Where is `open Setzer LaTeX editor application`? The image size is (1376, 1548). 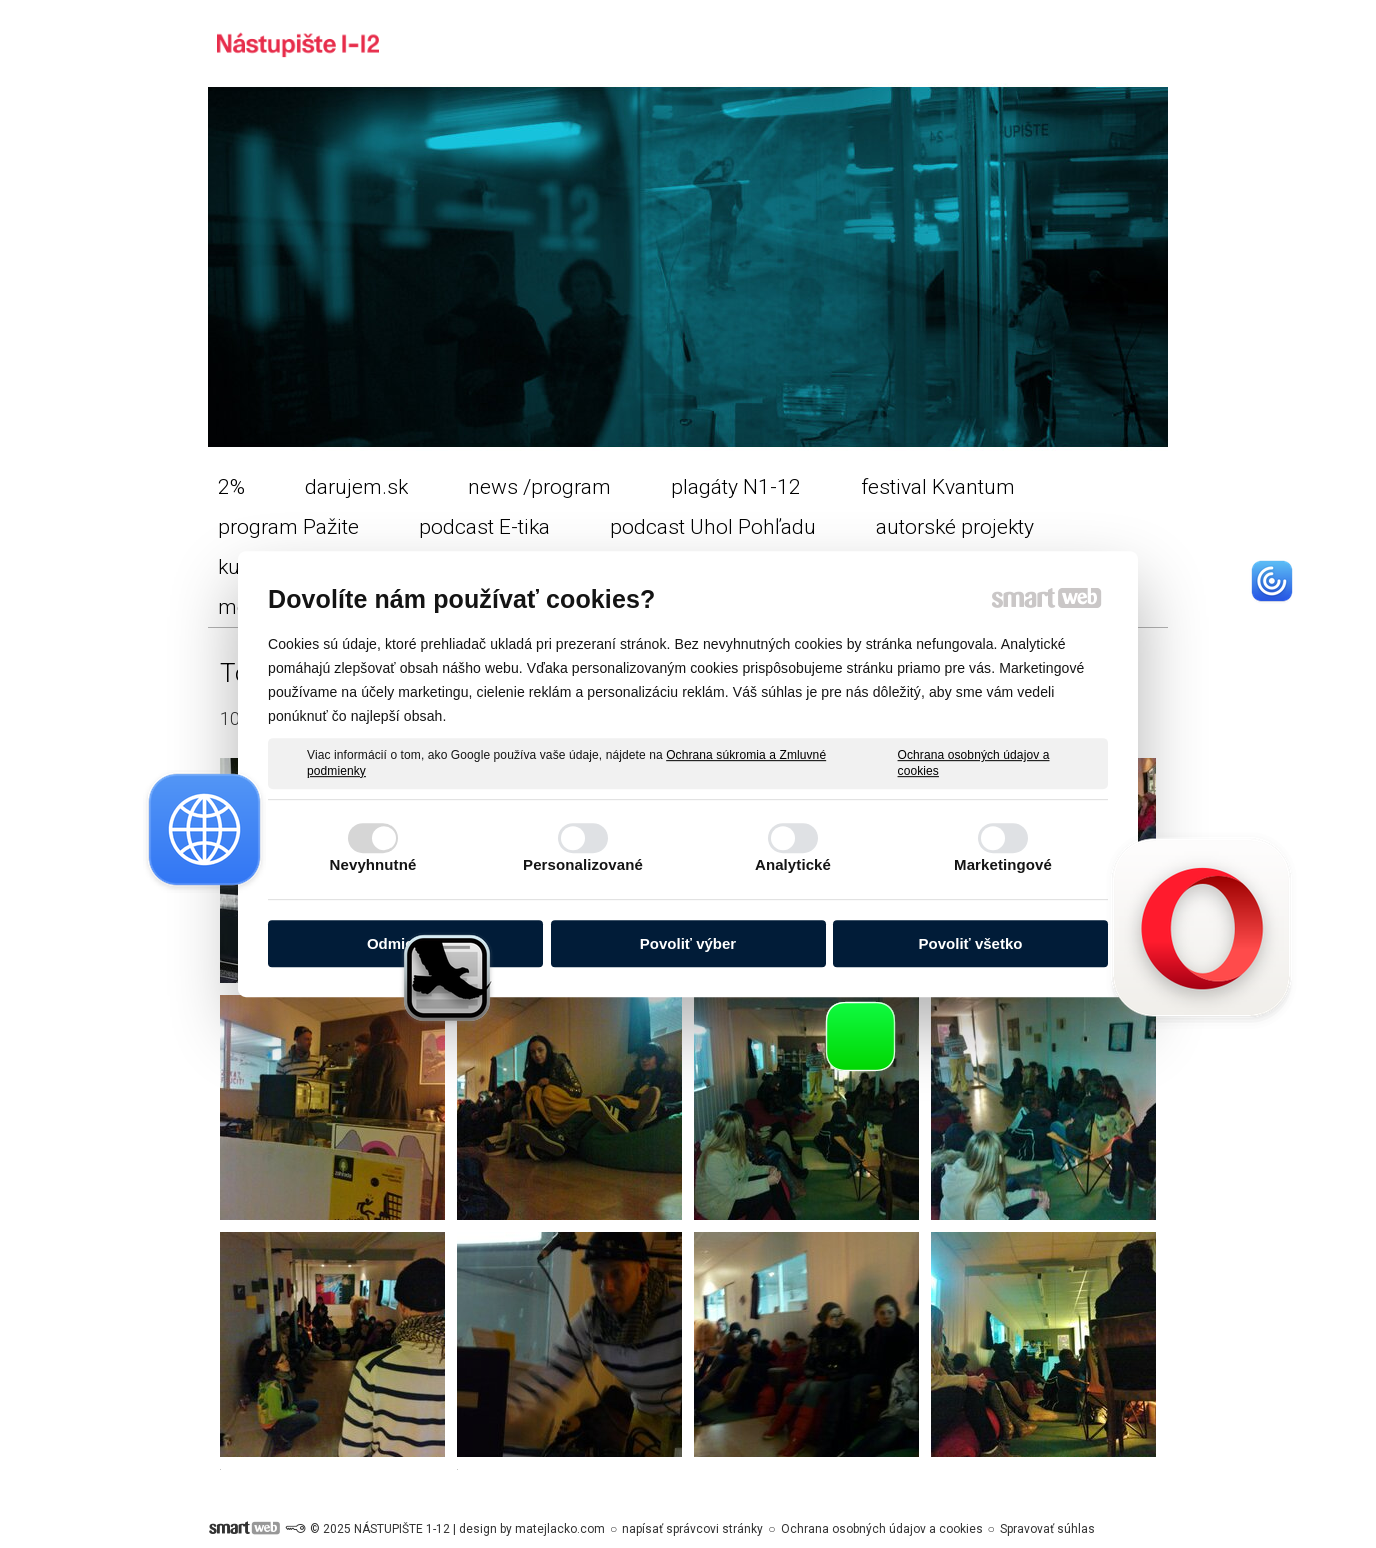 open Setzer LaTeX editor application is located at coordinates (447, 978).